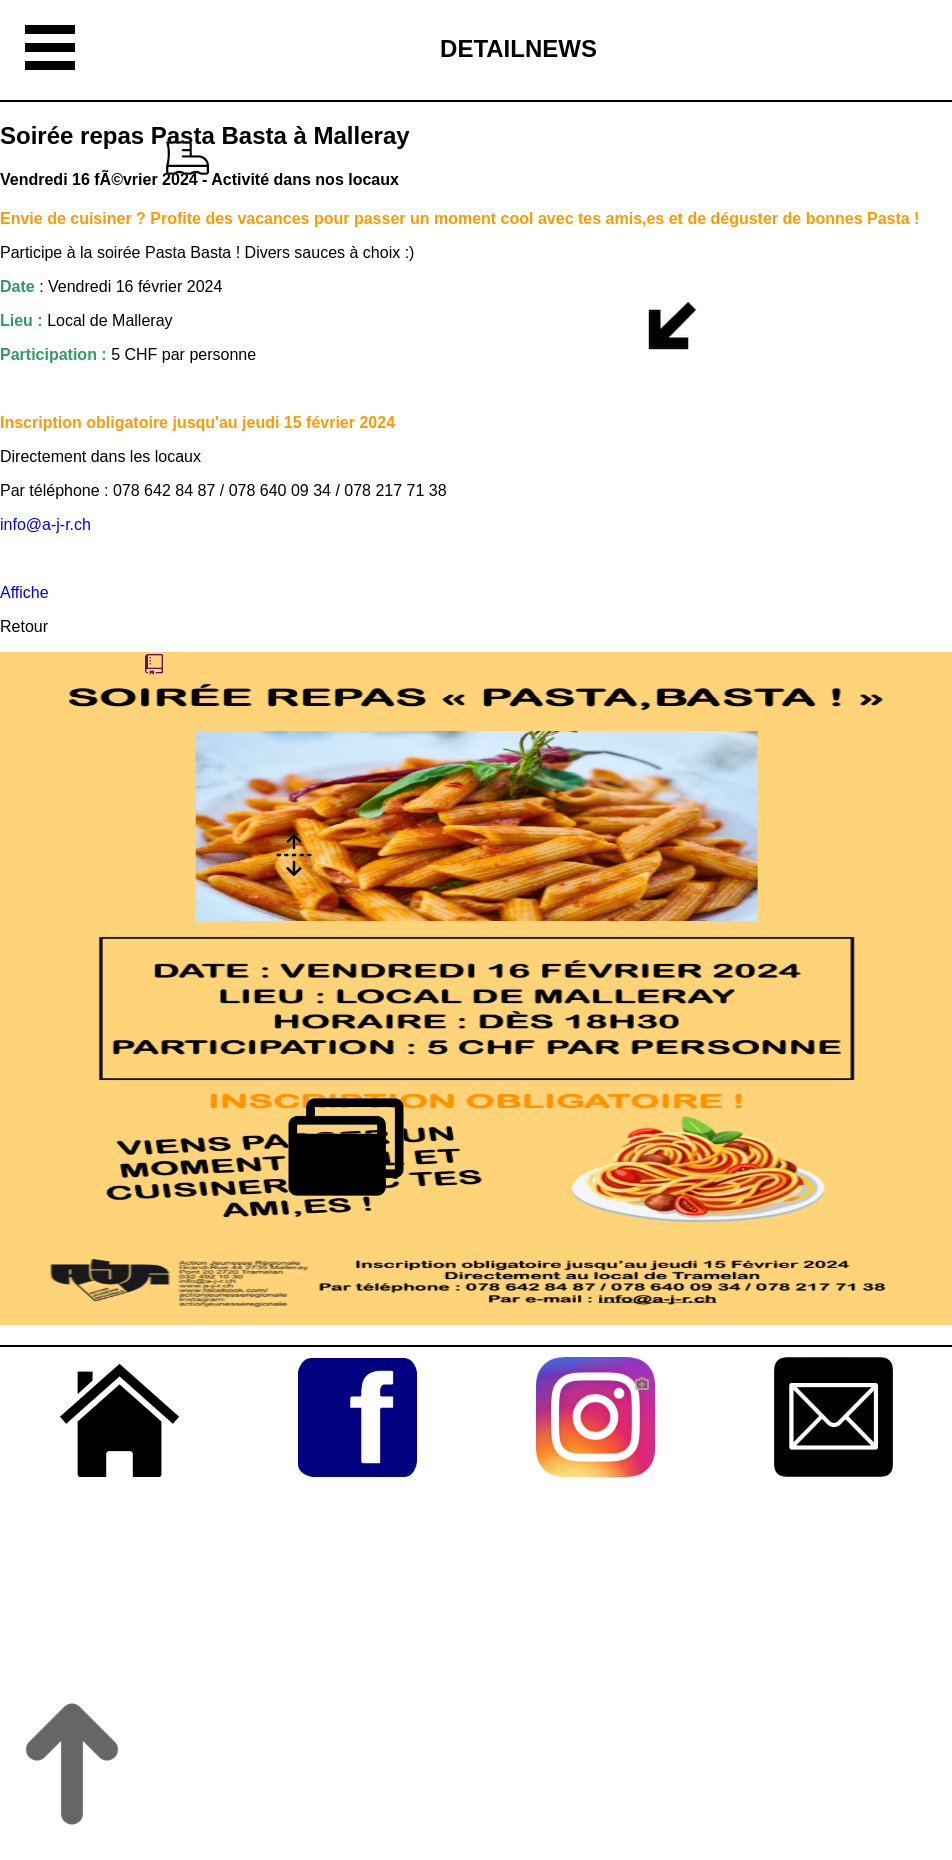  Describe the element at coordinates (672, 325) in the screenshot. I see `transit entry or exit point on a map` at that location.